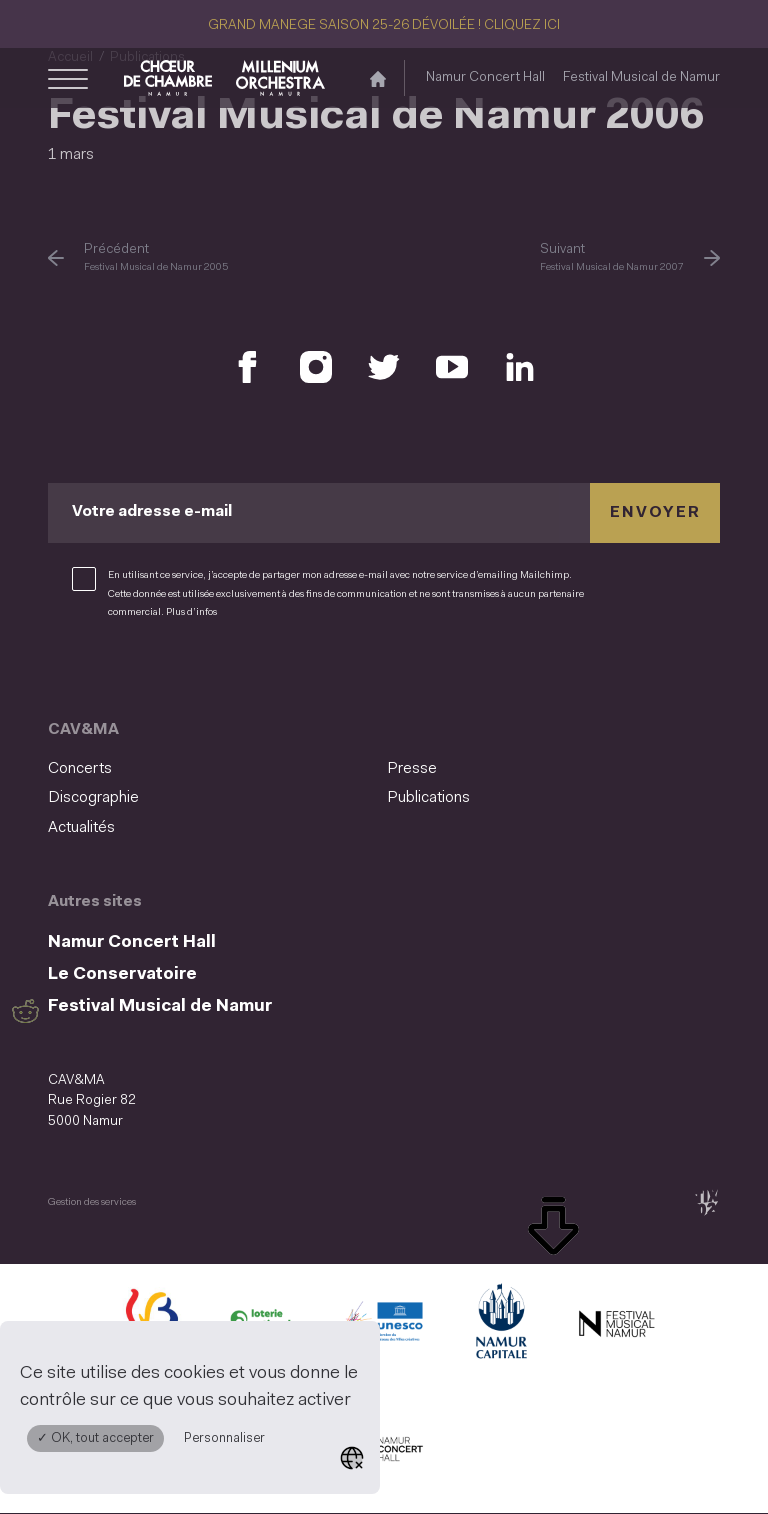 The width and height of the screenshot is (768, 1514). I want to click on open the Reddit app, so click(25, 1012).